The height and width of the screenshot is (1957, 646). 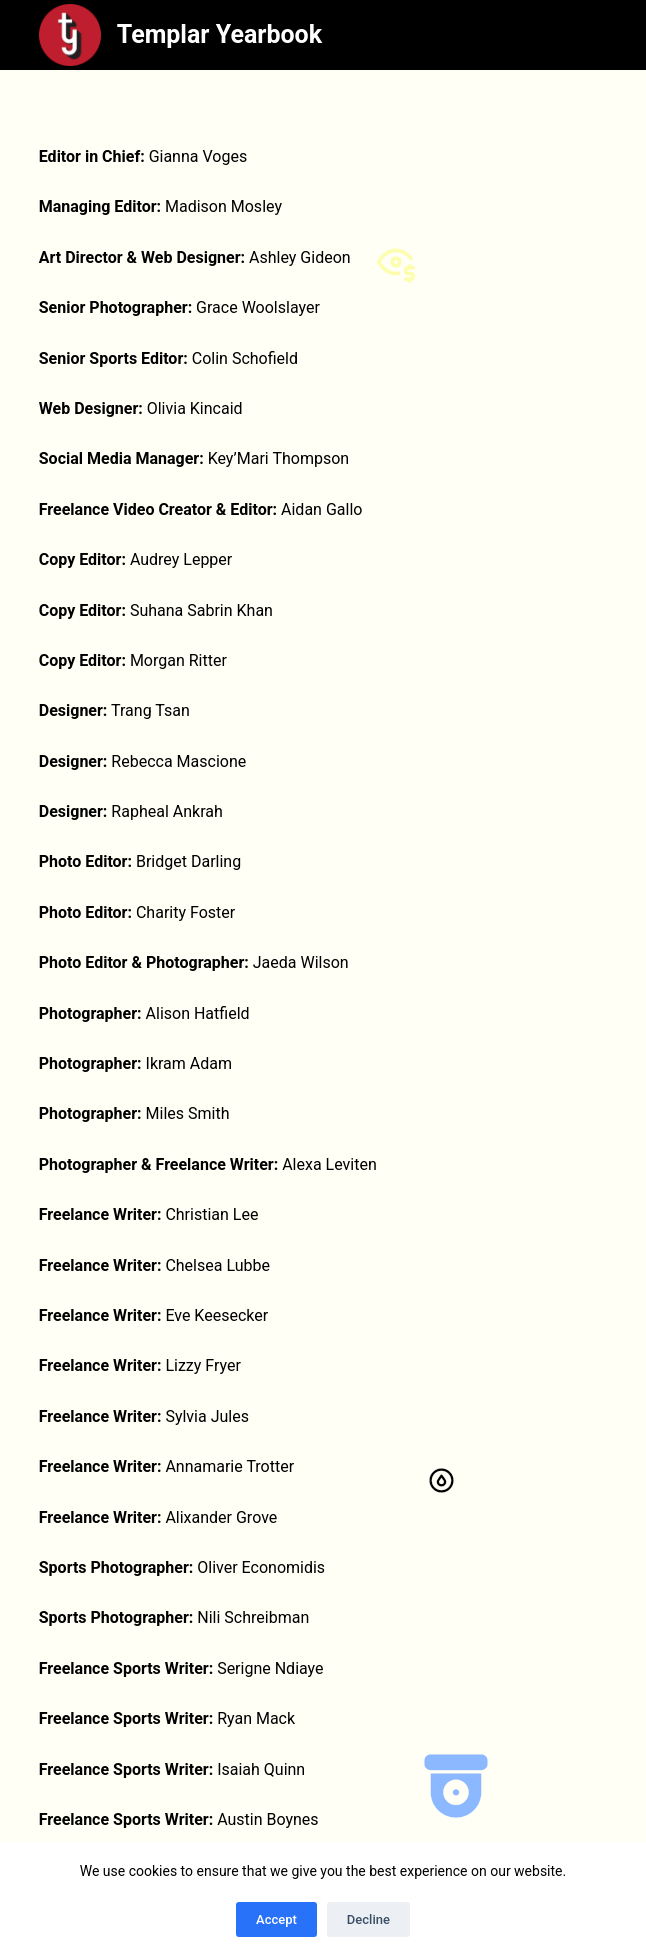 I want to click on adjust ink or fluid settings, so click(x=441, y=1480).